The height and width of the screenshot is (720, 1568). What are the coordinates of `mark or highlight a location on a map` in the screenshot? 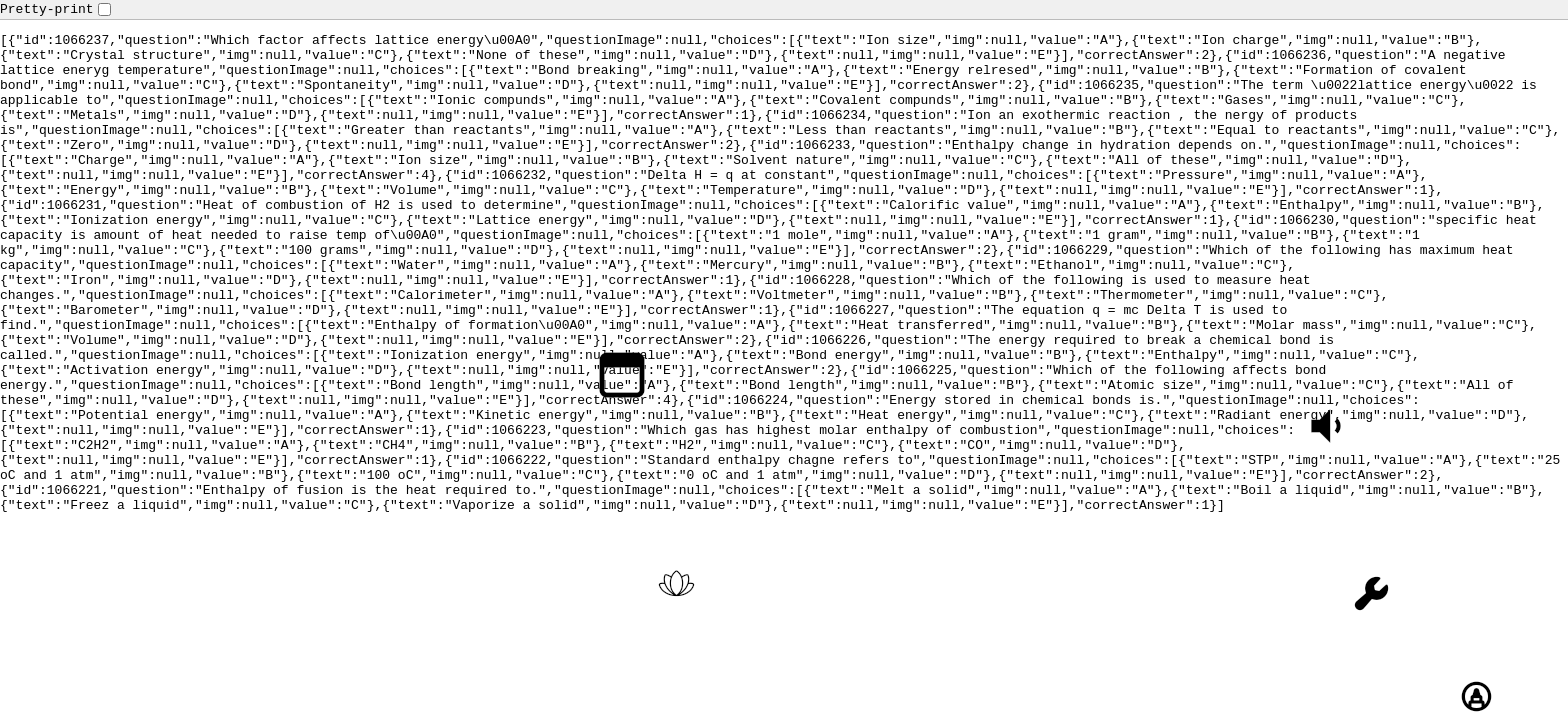 It's located at (1476, 696).